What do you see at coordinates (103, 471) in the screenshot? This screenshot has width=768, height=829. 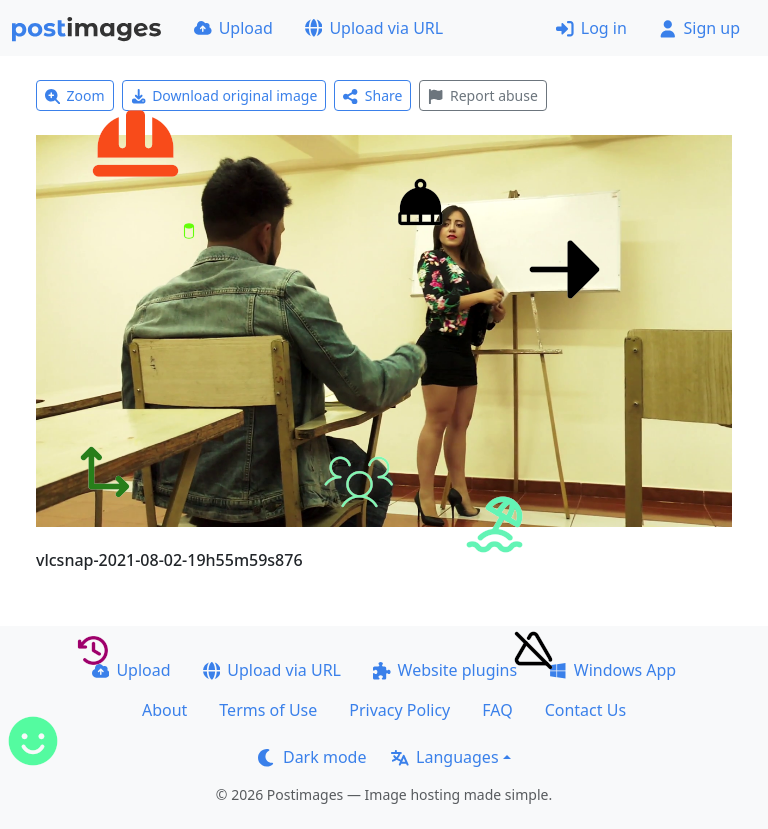 I see `indicates a path or vector direction` at bounding box center [103, 471].